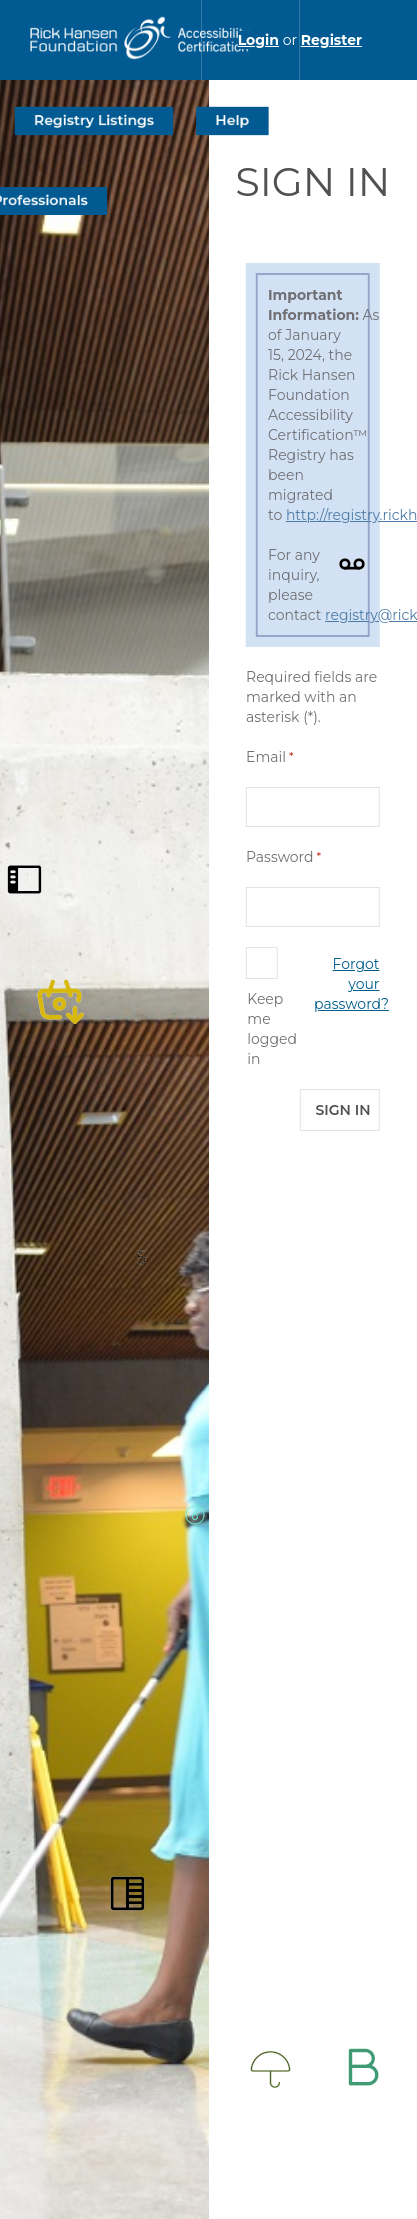 Image resolution: width=417 pixels, height=2219 pixels. What do you see at coordinates (141, 1257) in the screenshot?
I see `indicates the number five in a list or sequence` at bounding box center [141, 1257].